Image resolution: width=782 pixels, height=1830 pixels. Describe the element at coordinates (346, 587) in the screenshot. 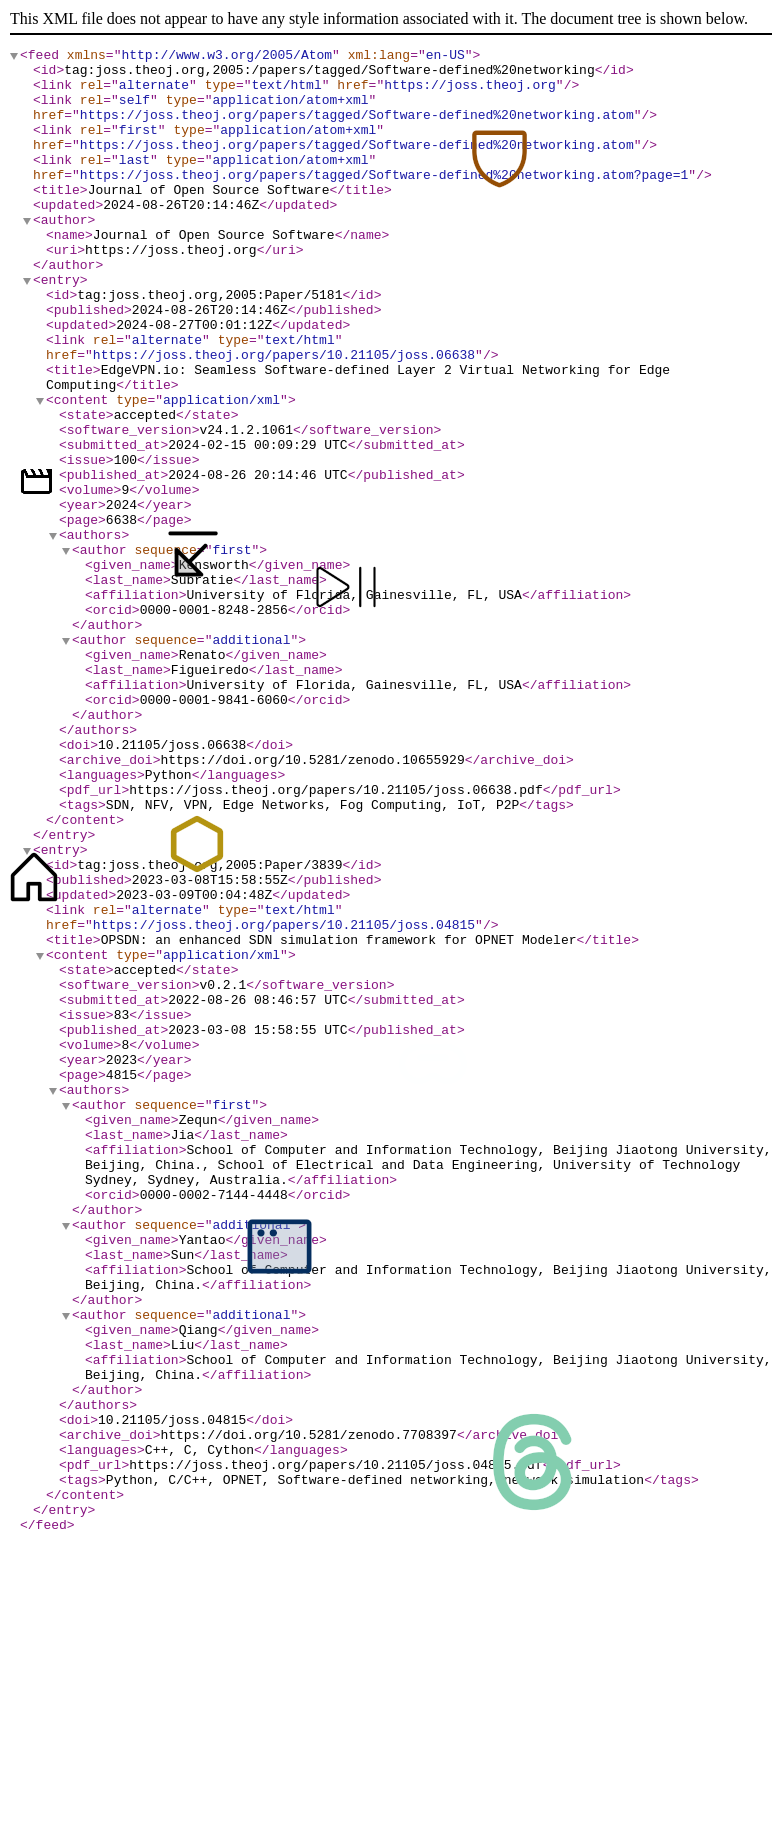

I see `toggle between play and pause states` at that location.